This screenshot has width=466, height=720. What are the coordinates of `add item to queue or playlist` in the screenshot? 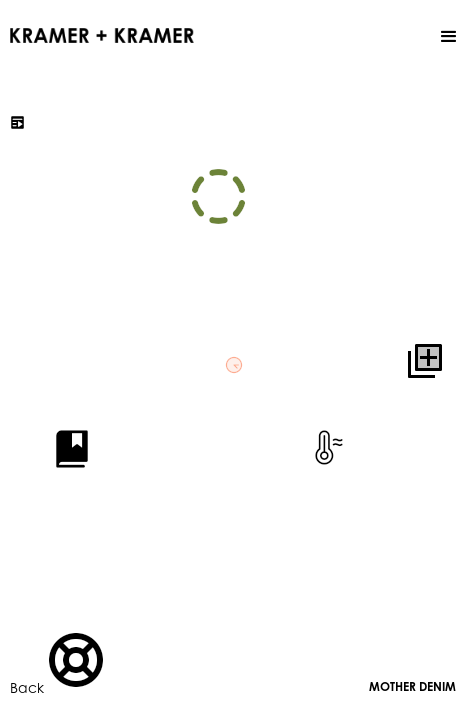 It's located at (425, 361).